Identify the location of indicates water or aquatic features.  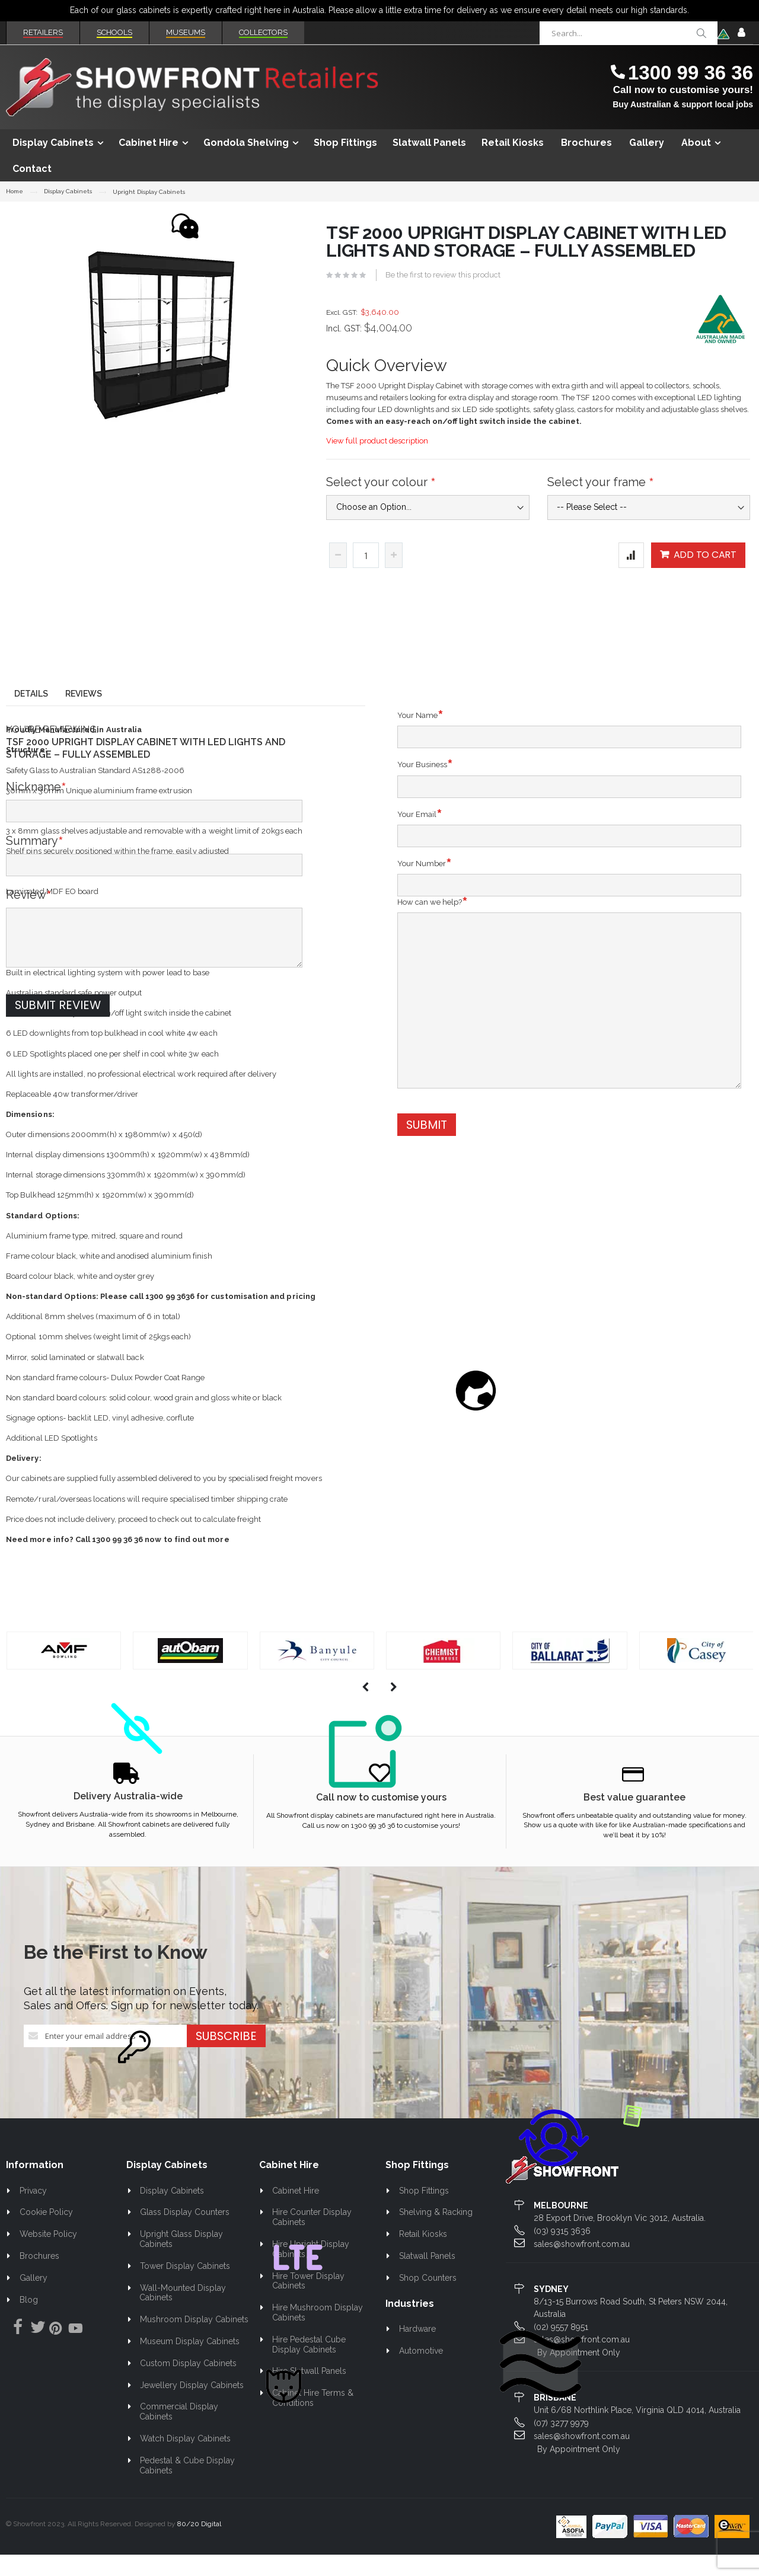
(540, 2364).